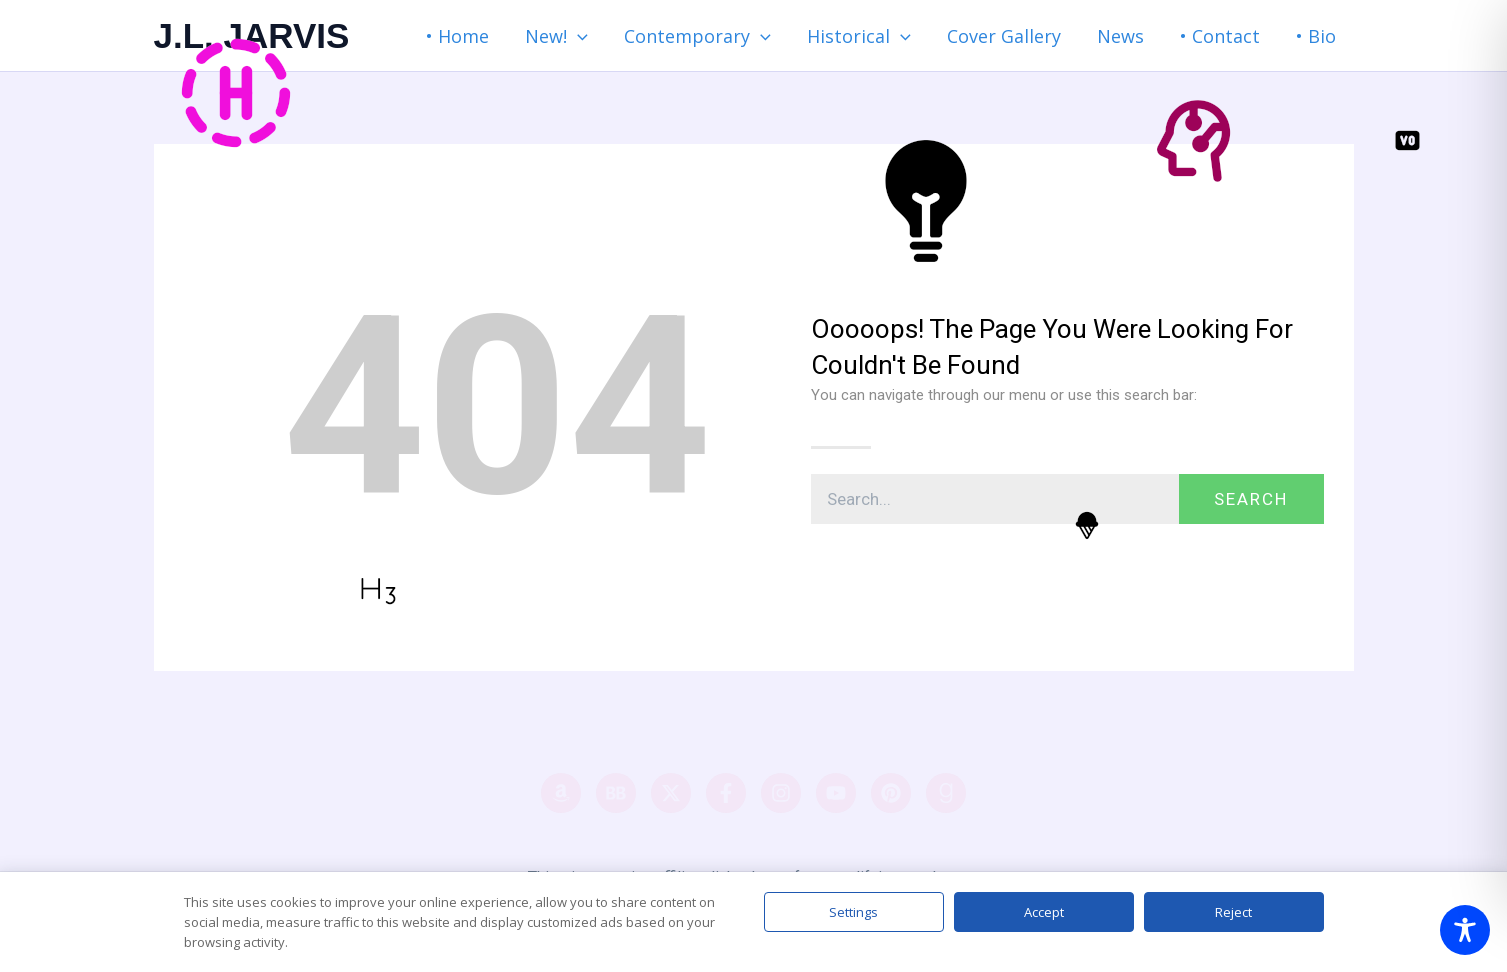 This screenshot has height=972, width=1507. What do you see at coordinates (376, 590) in the screenshot?
I see `format text as heading level 3` at bounding box center [376, 590].